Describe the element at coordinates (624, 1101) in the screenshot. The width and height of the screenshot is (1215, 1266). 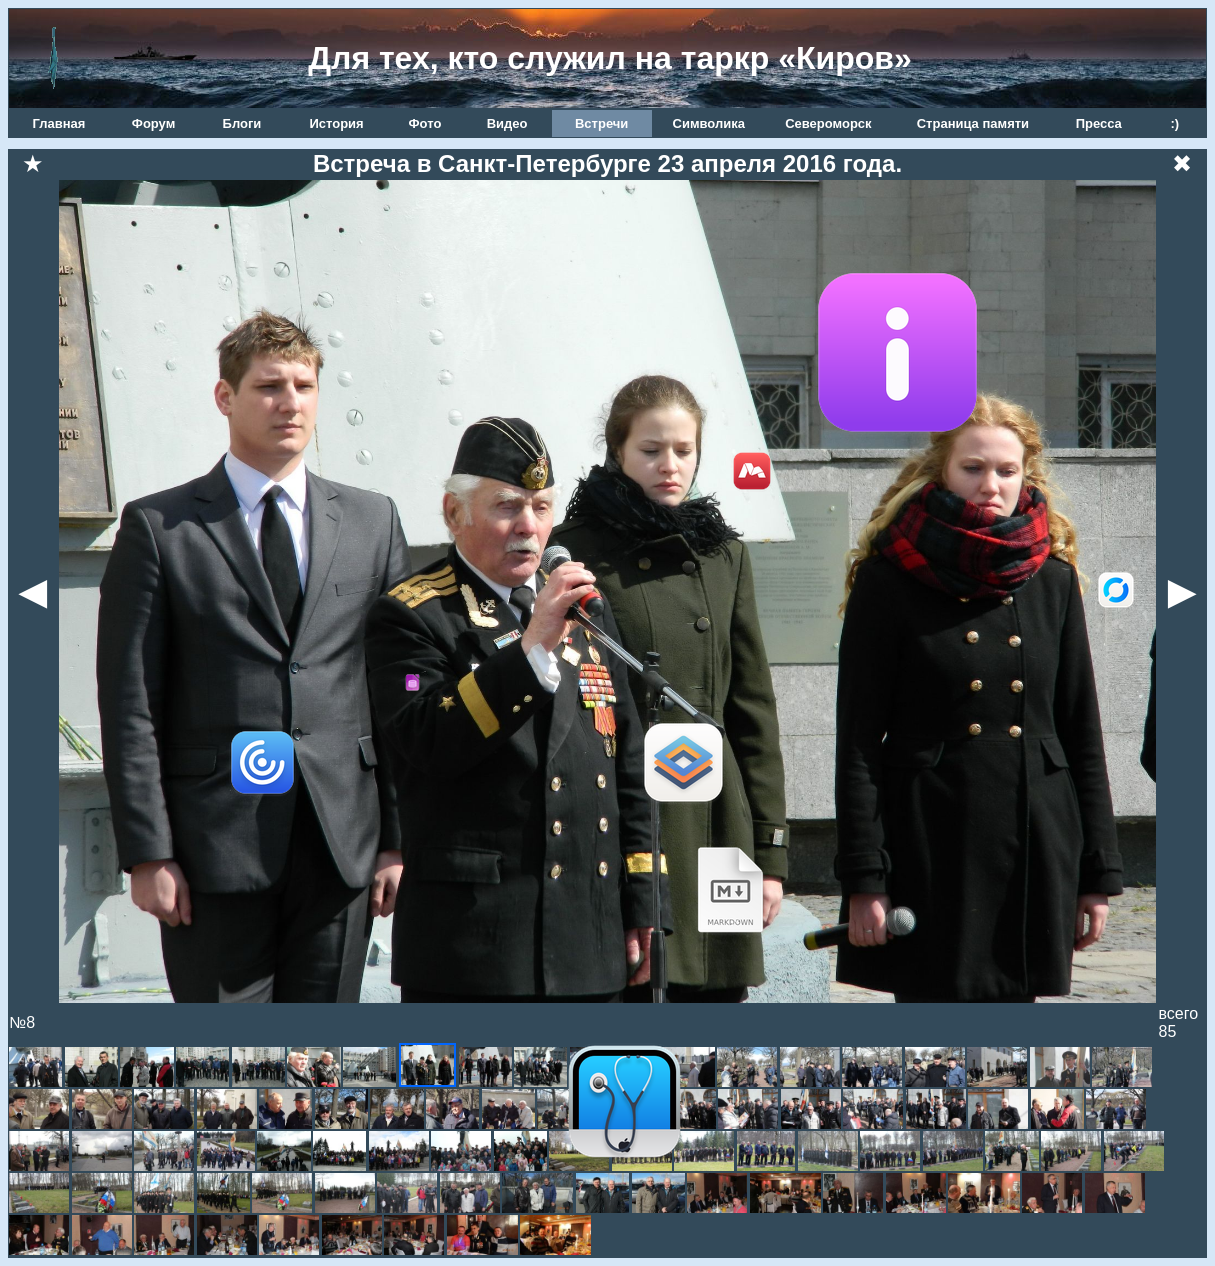
I see `open system cleaner utility` at that location.